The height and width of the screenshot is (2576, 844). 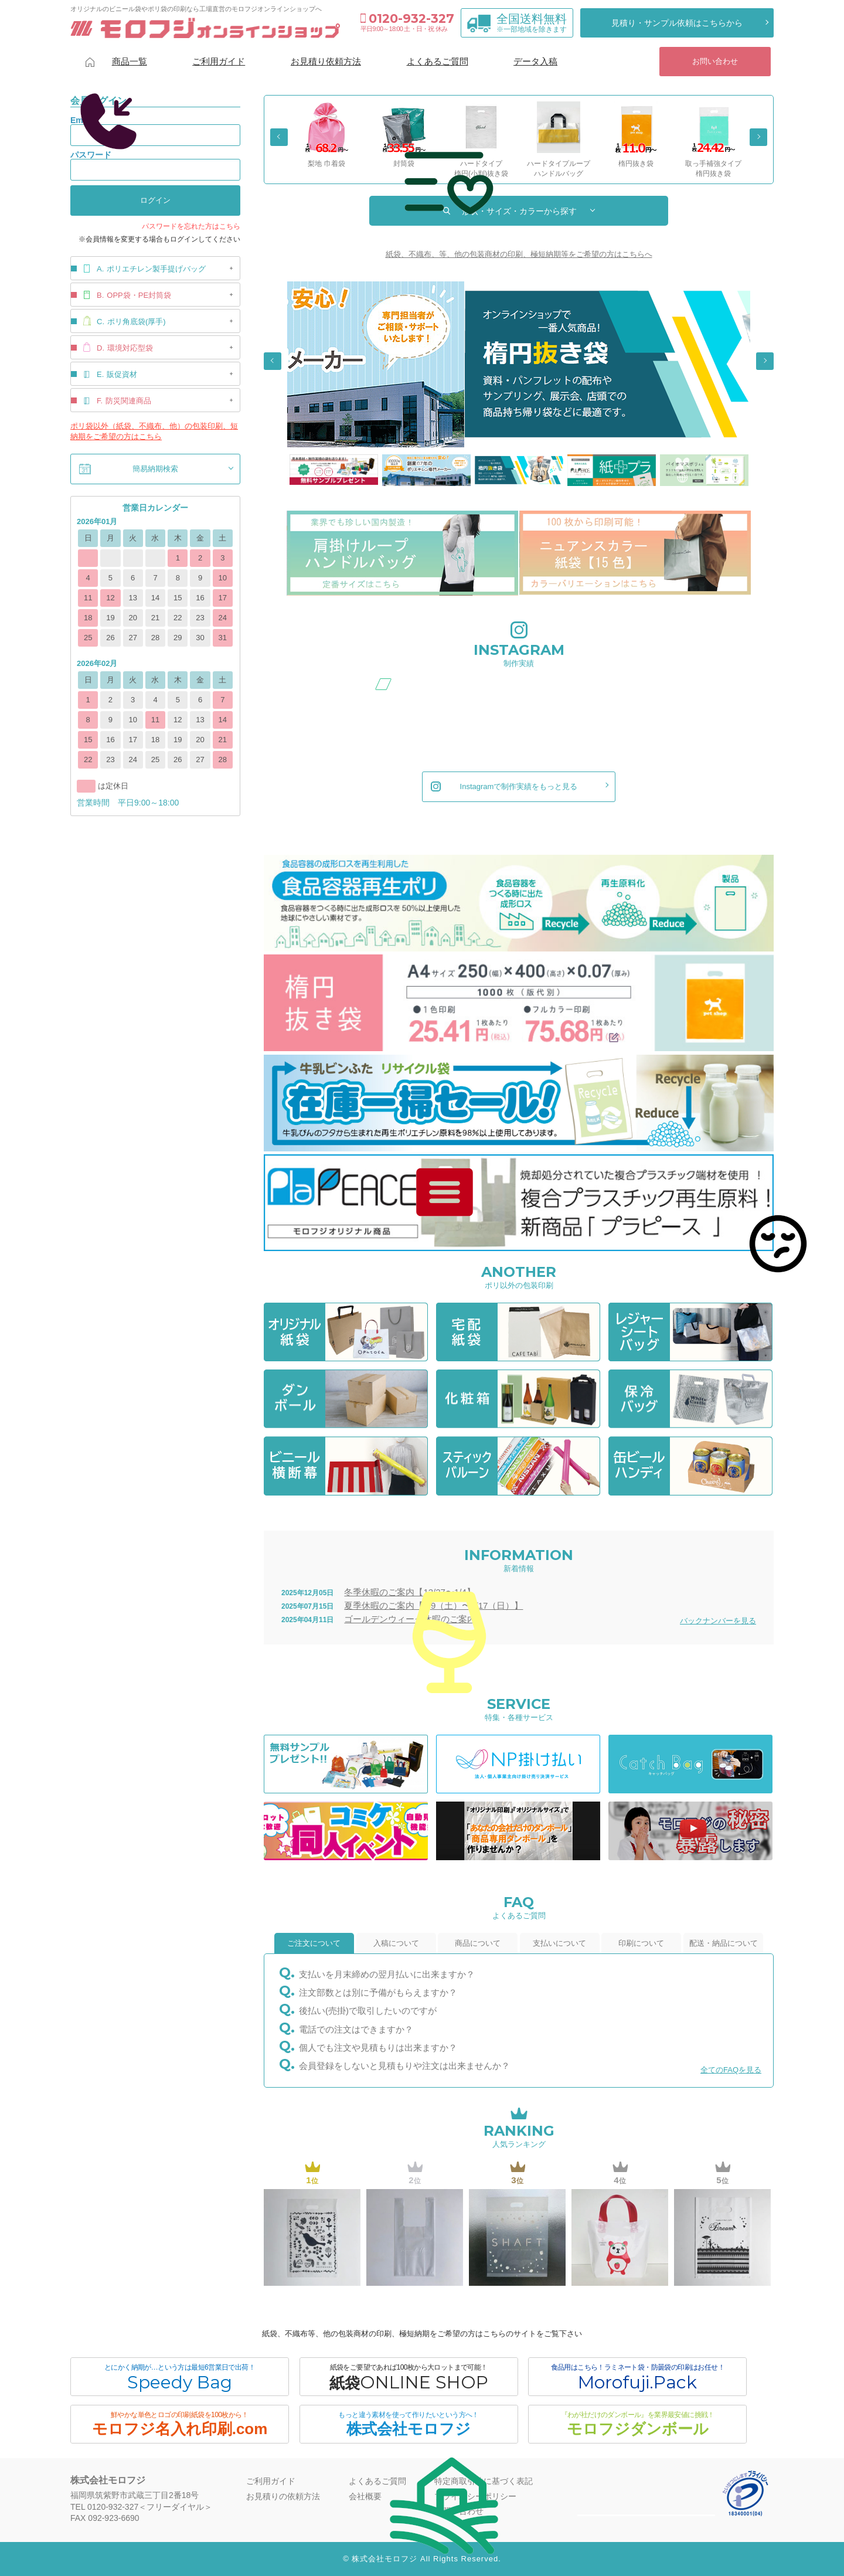 I want to click on view your favorites list, so click(x=444, y=181).